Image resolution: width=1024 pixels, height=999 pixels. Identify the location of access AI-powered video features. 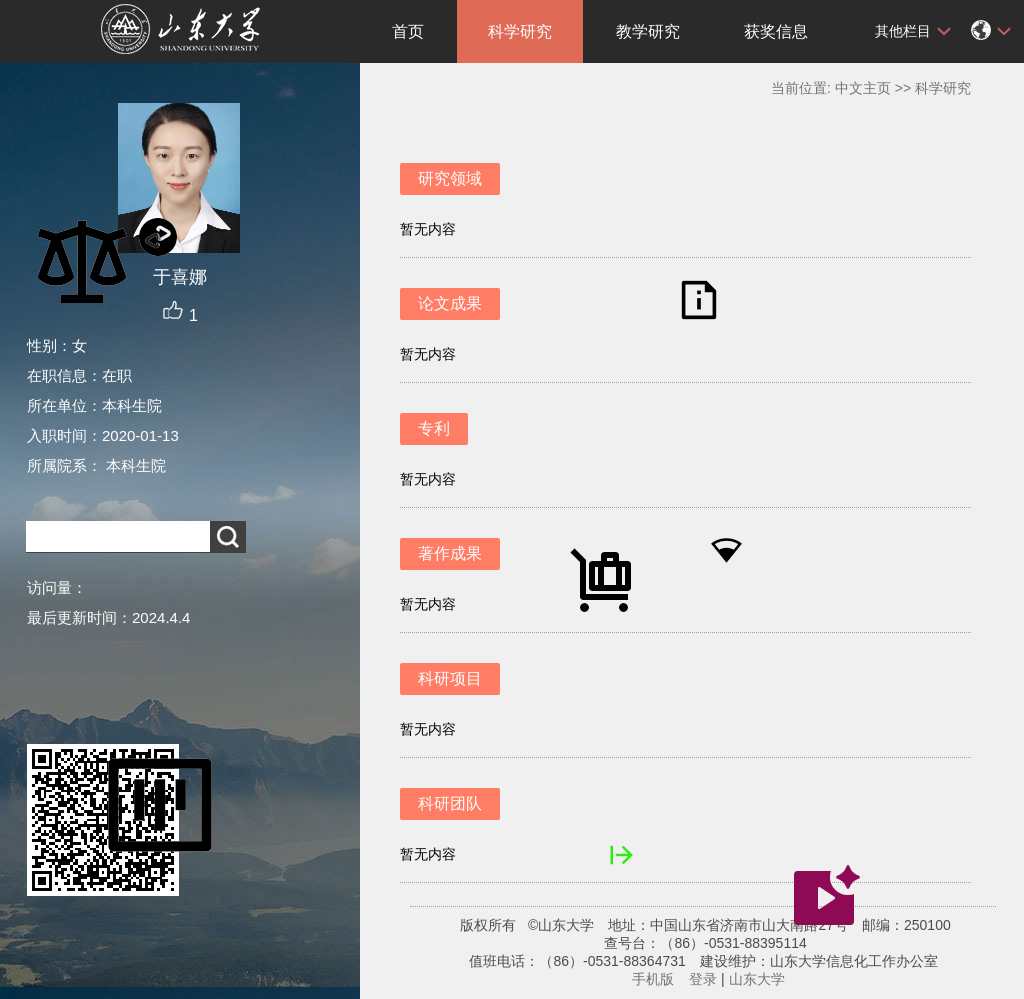
(824, 898).